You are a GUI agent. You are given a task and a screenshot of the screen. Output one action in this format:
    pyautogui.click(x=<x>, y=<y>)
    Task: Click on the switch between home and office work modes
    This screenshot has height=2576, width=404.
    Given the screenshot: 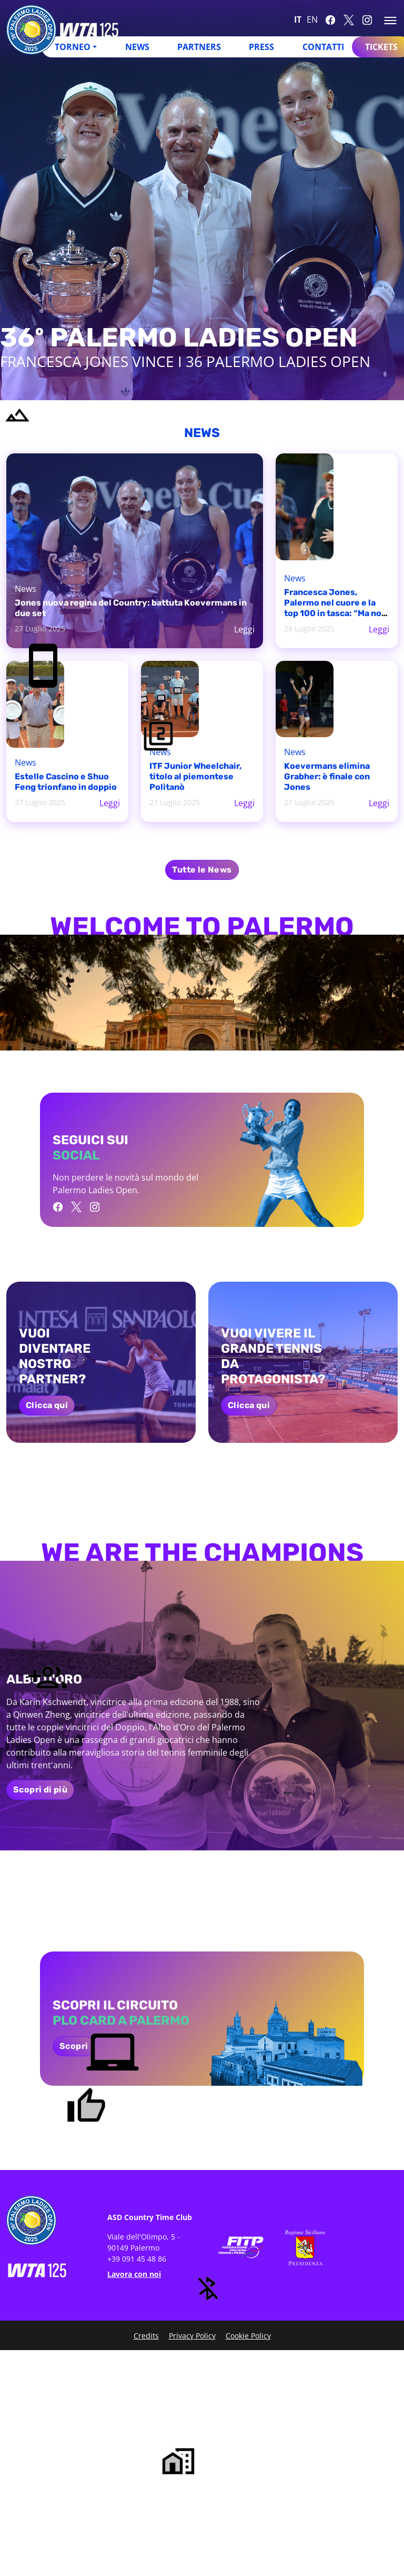 What is the action you would take?
    pyautogui.click(x=178, y=2461)
    